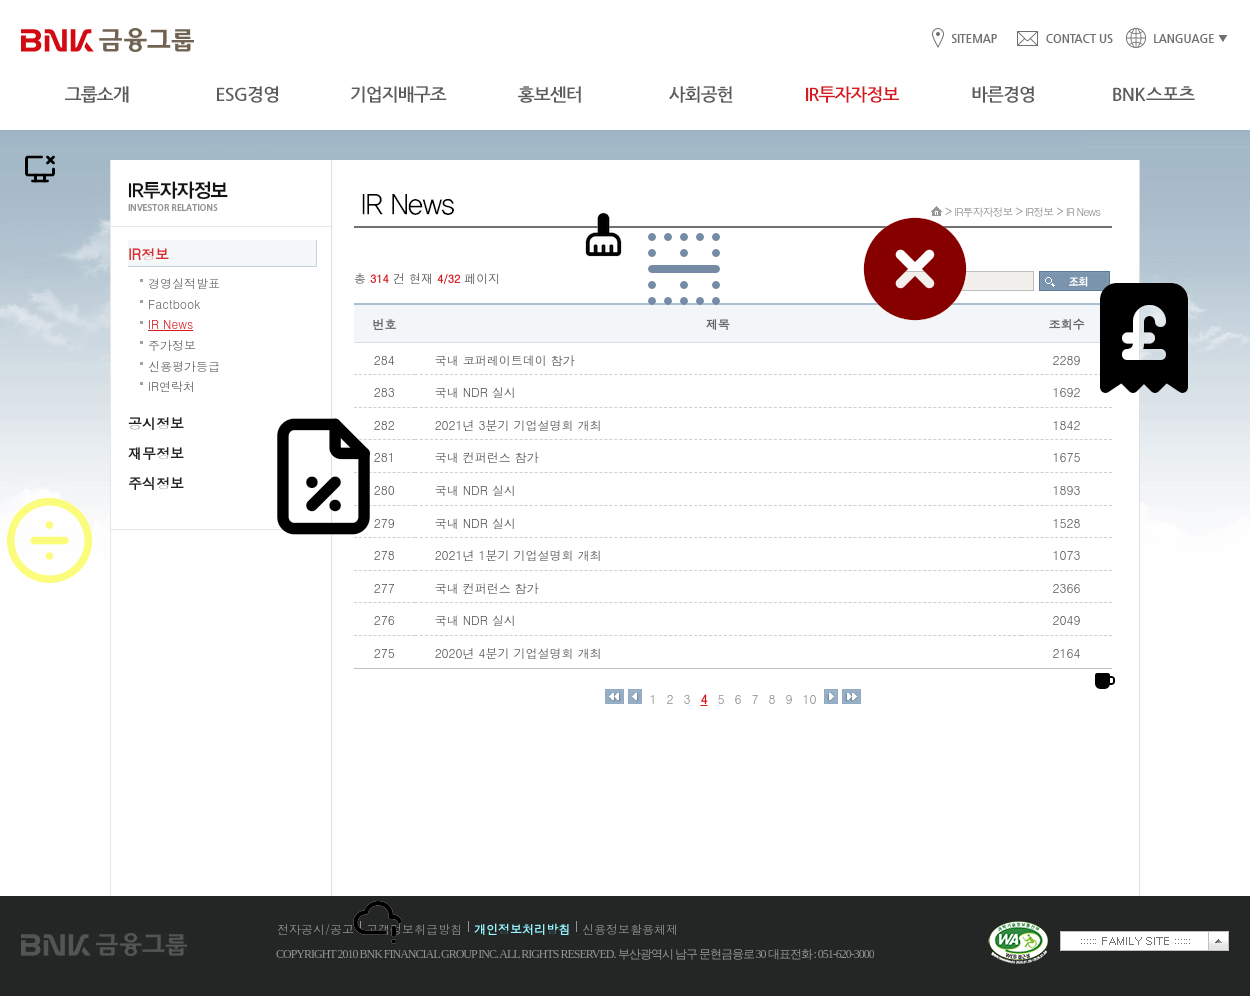 This screenshot has height=996, width=1250. Describe the element at coordinates (323, 476) in the screenshot. I see `view document with percentage or discount details` at that location.